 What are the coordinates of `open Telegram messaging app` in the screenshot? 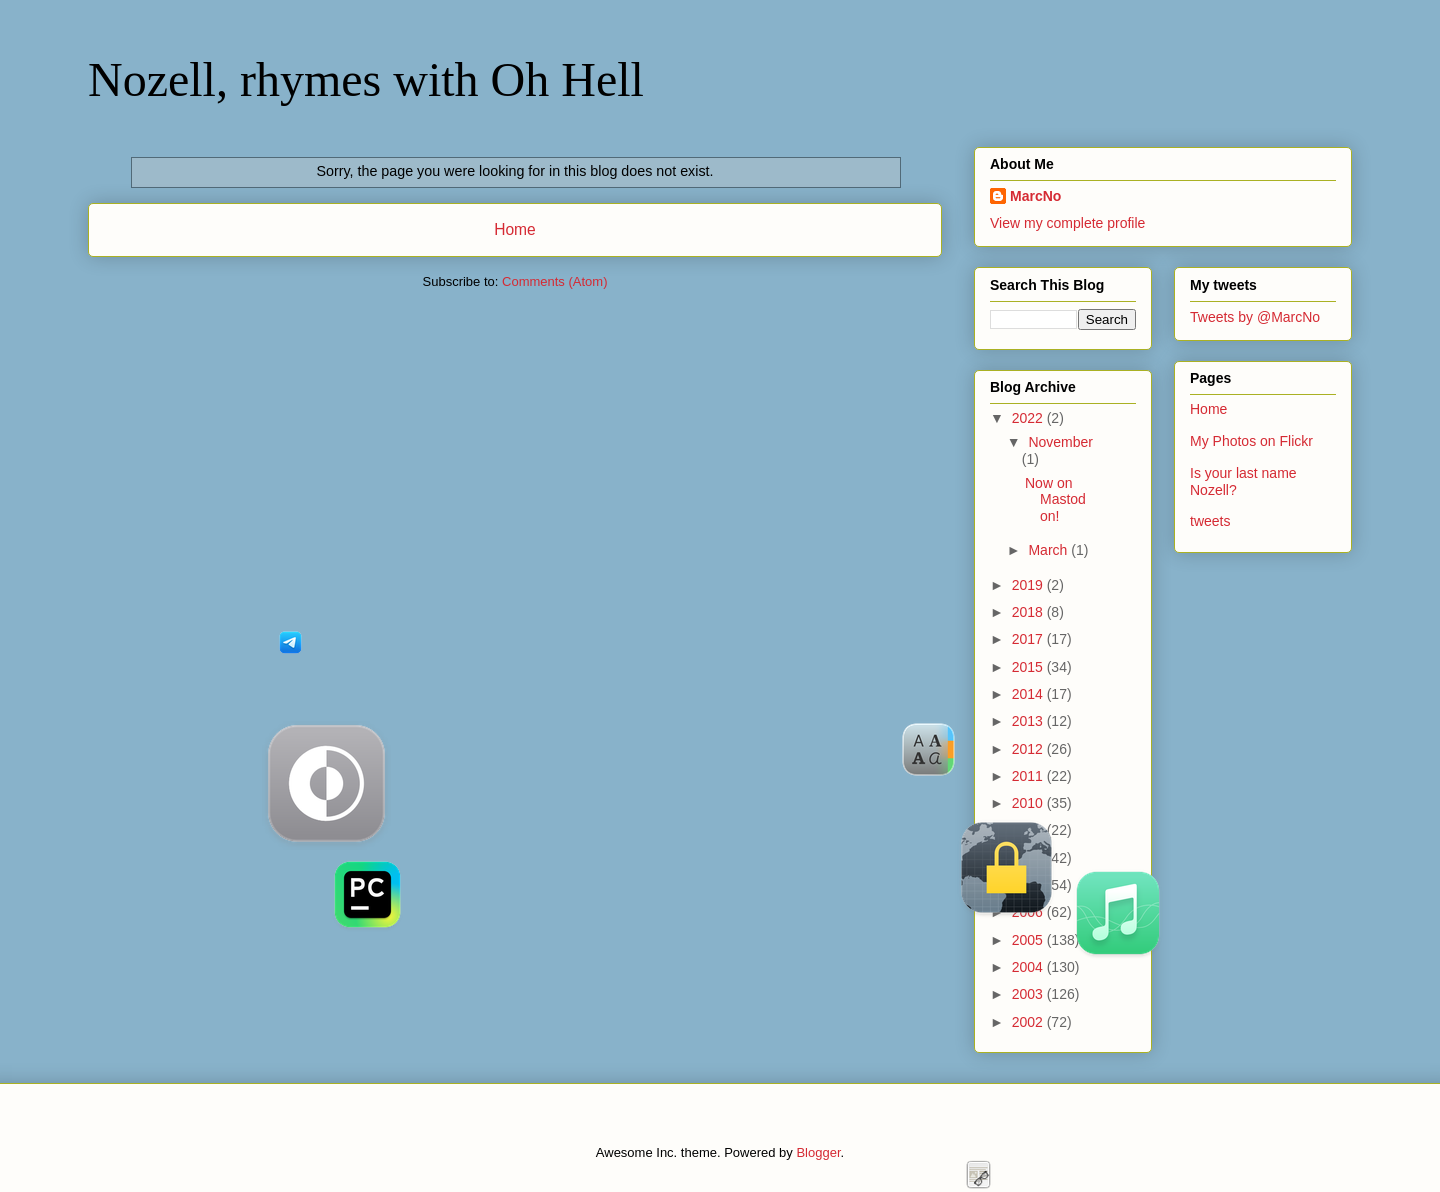 It's located at (290, 642).